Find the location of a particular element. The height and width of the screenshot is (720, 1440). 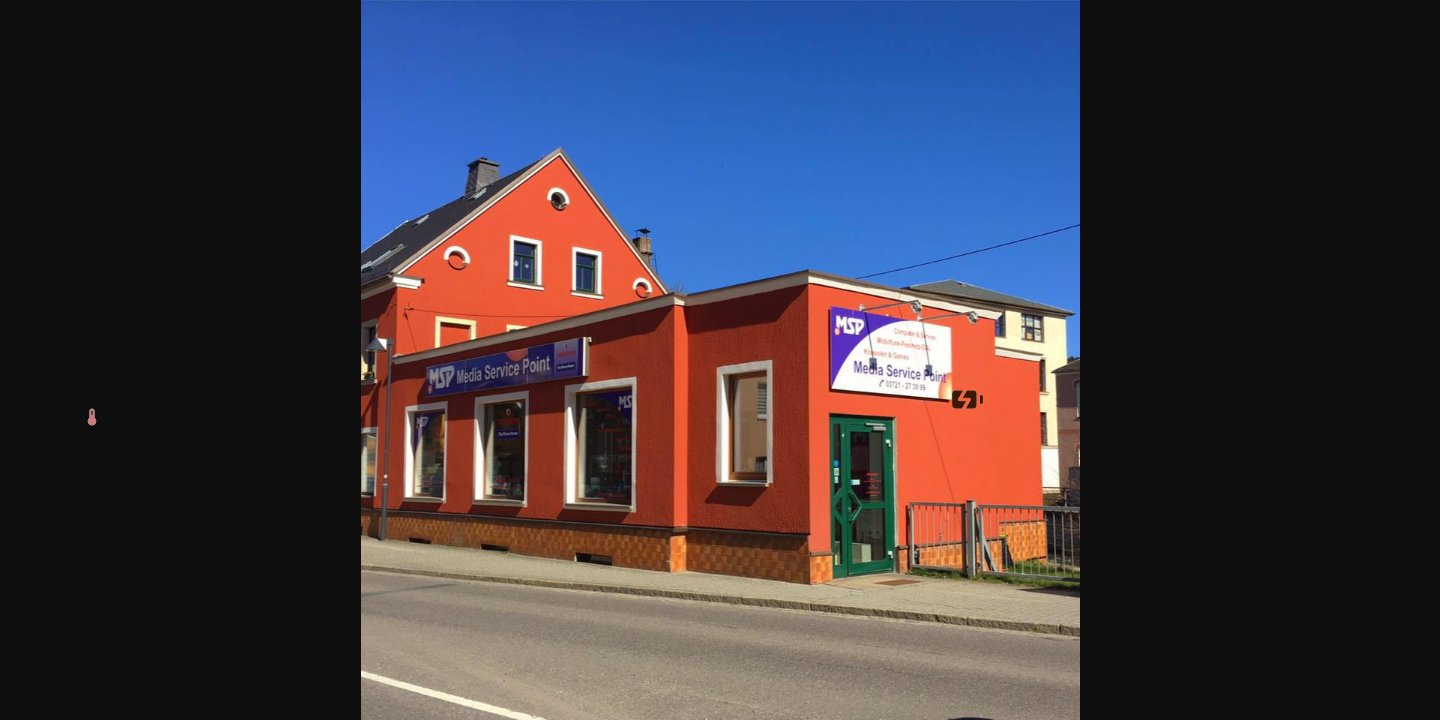

indicates device is currently charging is located at coordinates (967, 399).